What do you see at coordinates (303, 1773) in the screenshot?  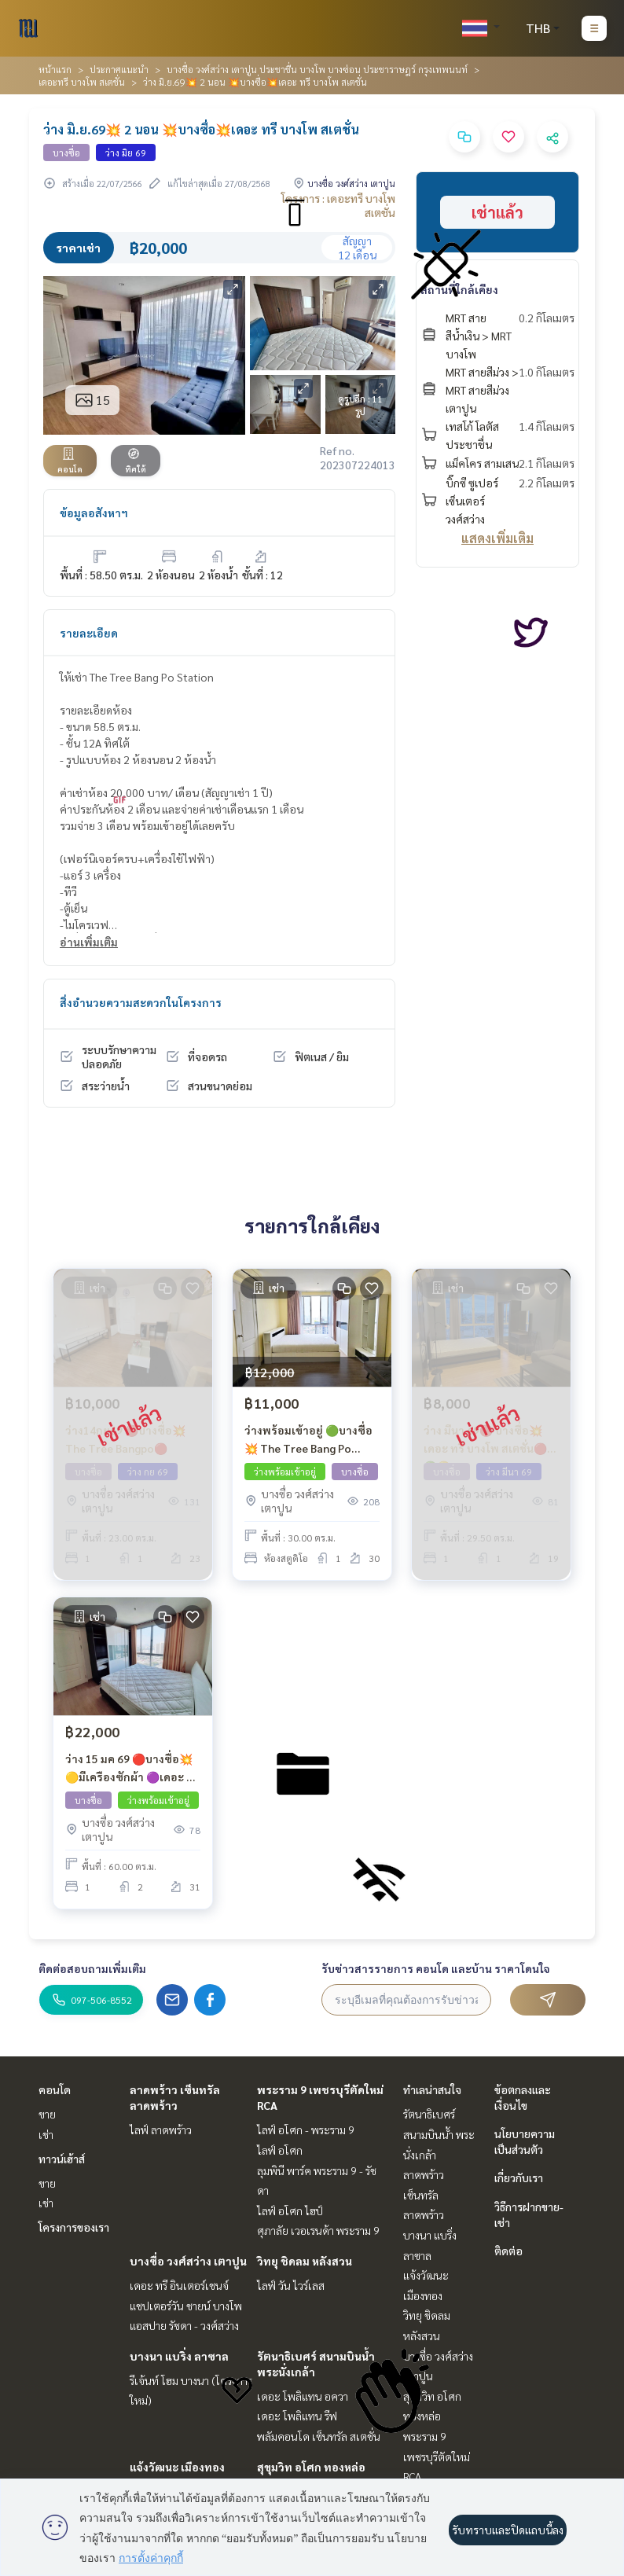 I see `open folder to view files` at bounding box center [303, 1773].